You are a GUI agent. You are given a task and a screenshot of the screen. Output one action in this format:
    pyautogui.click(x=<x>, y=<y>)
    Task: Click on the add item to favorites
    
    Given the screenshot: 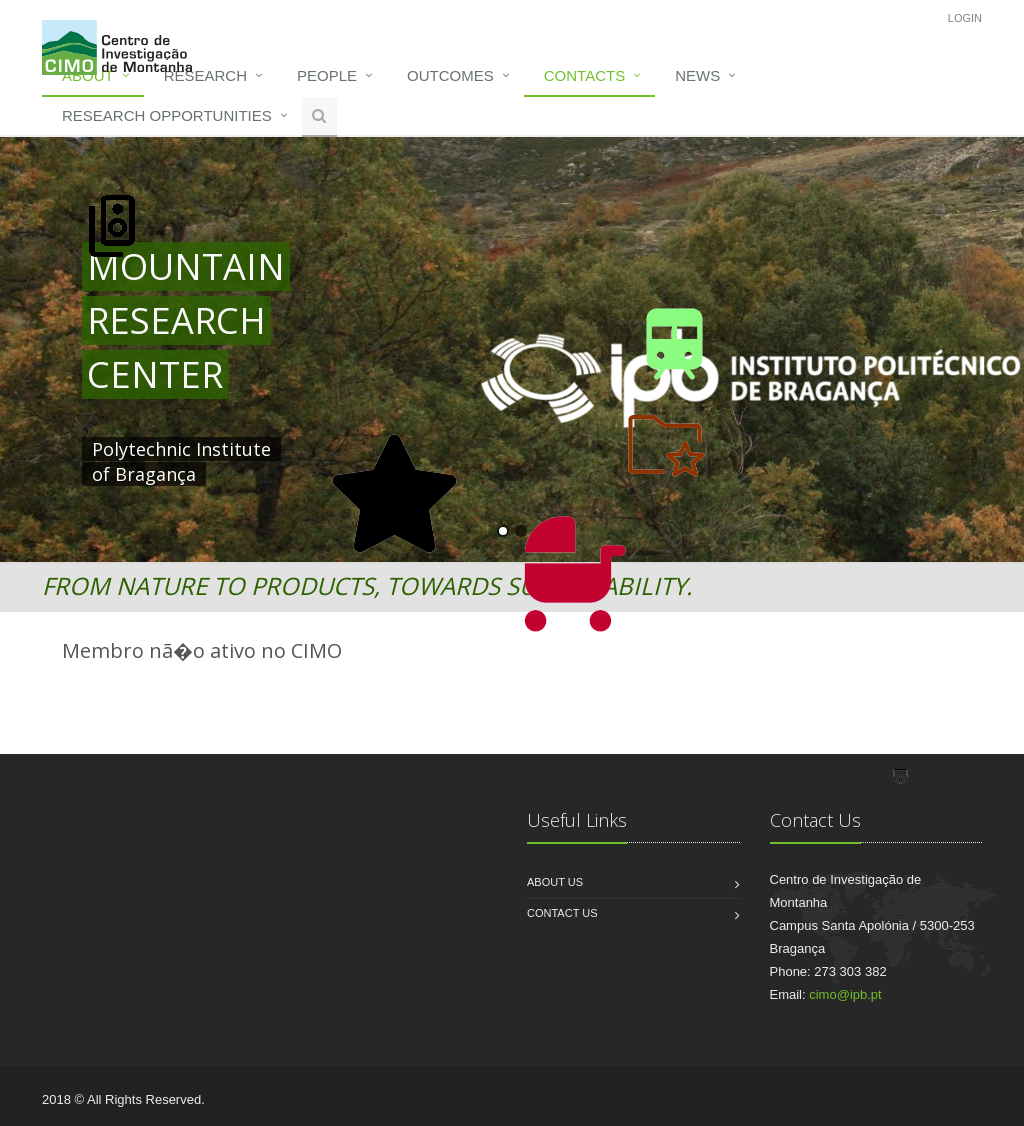 What is the action you would take?
    pyautogui.click(x=394, y=496)
    